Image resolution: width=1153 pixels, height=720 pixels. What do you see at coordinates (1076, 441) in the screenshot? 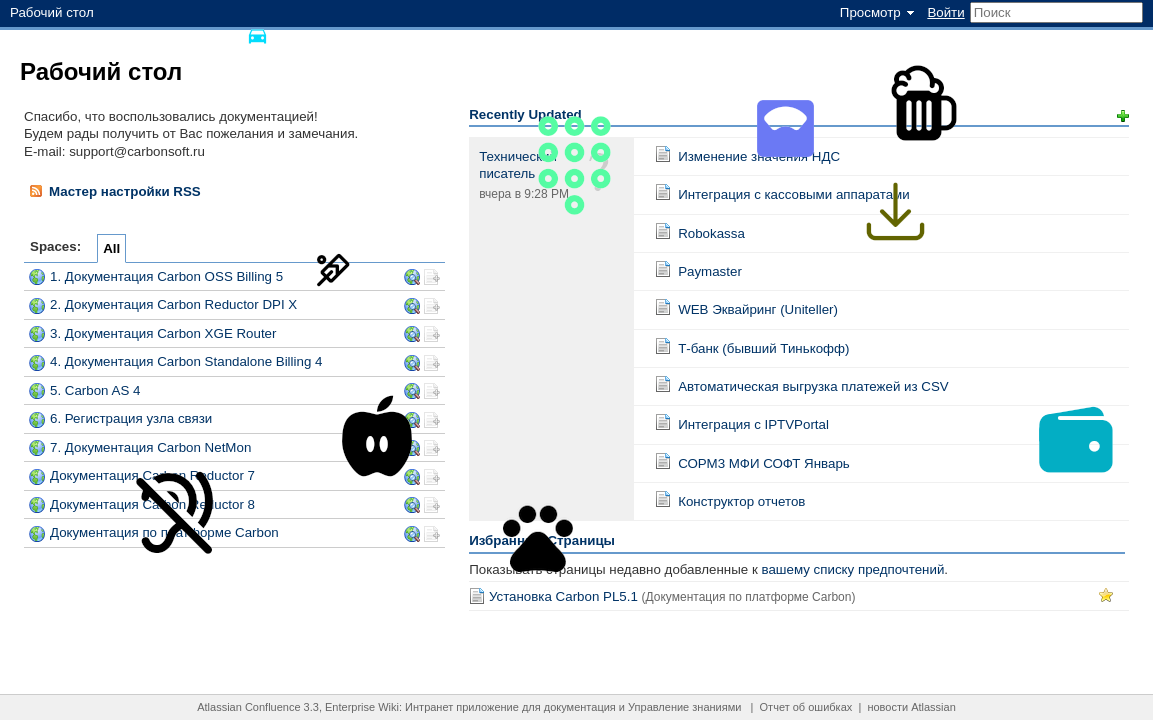
I see `access your wallet or payment methods` at bounding box center [1076, 441].